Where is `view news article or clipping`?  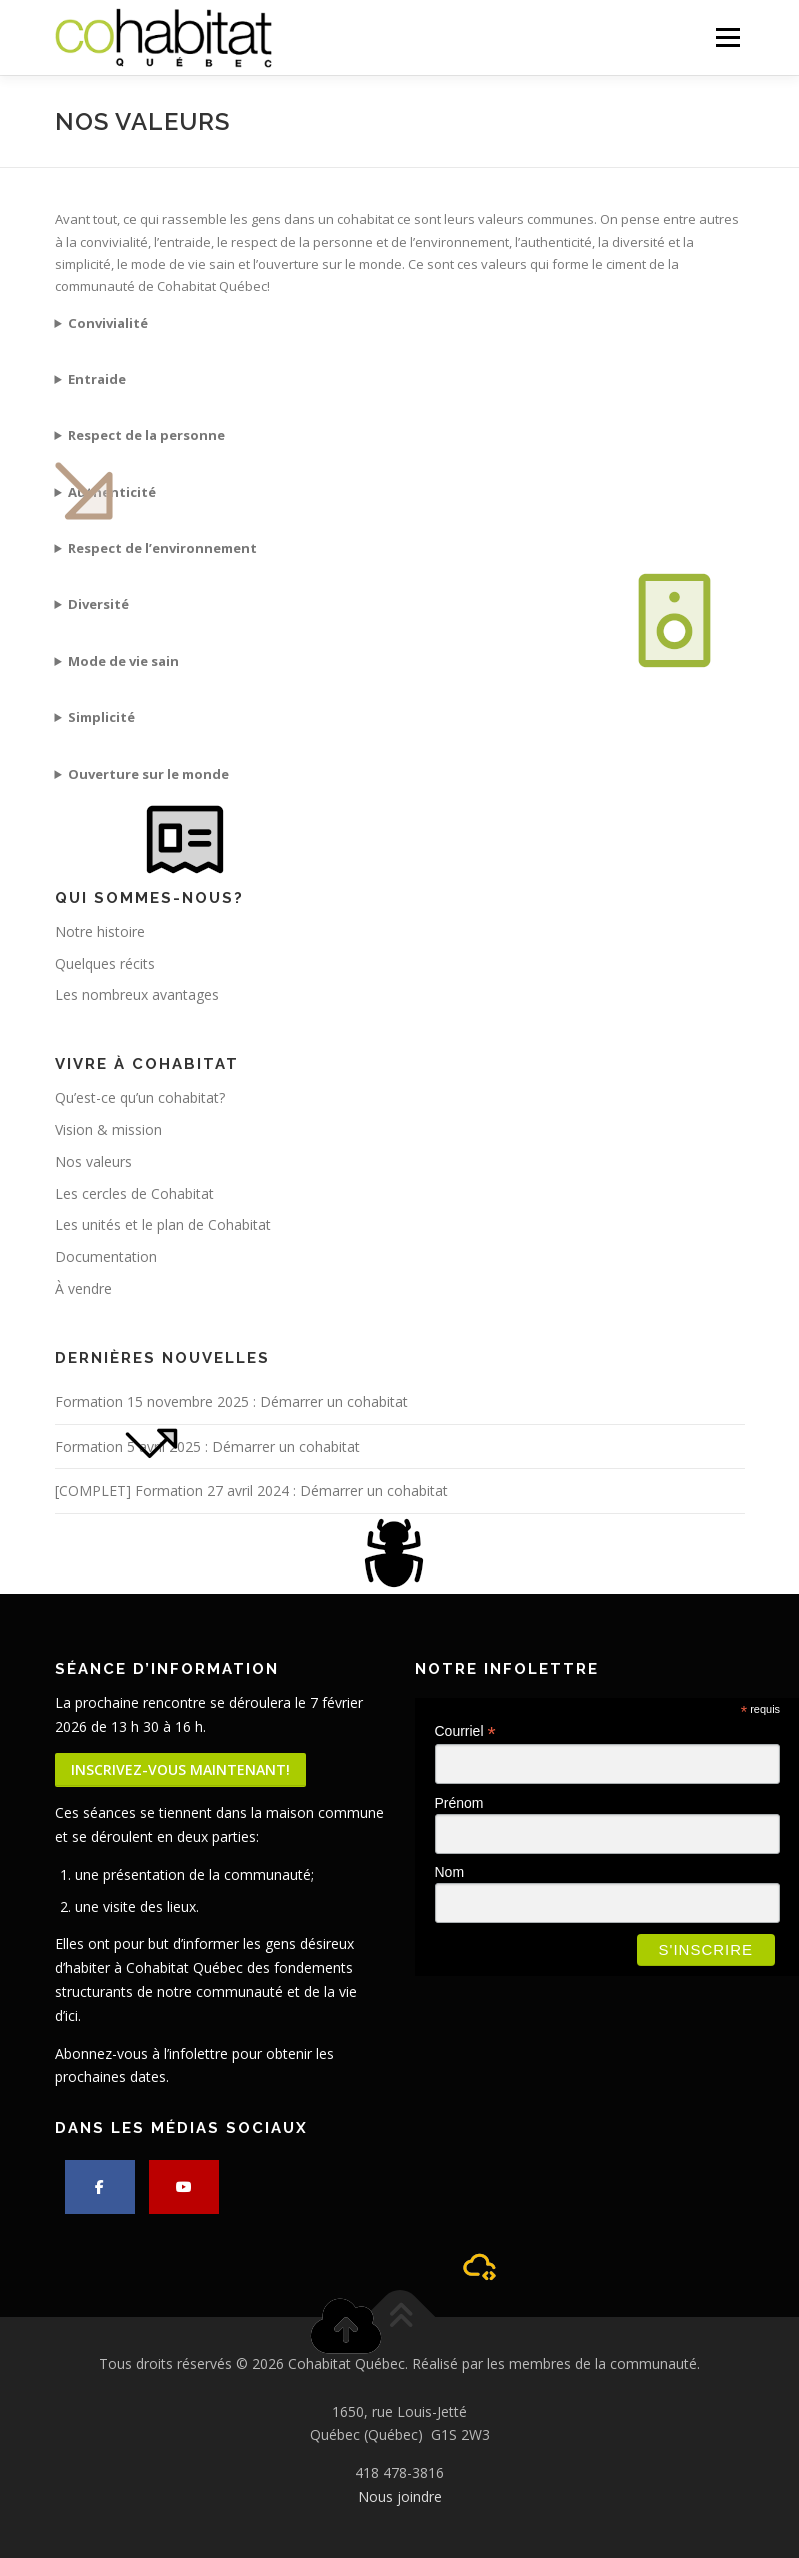 view news article or clipping is located at coordinates (185, 838).